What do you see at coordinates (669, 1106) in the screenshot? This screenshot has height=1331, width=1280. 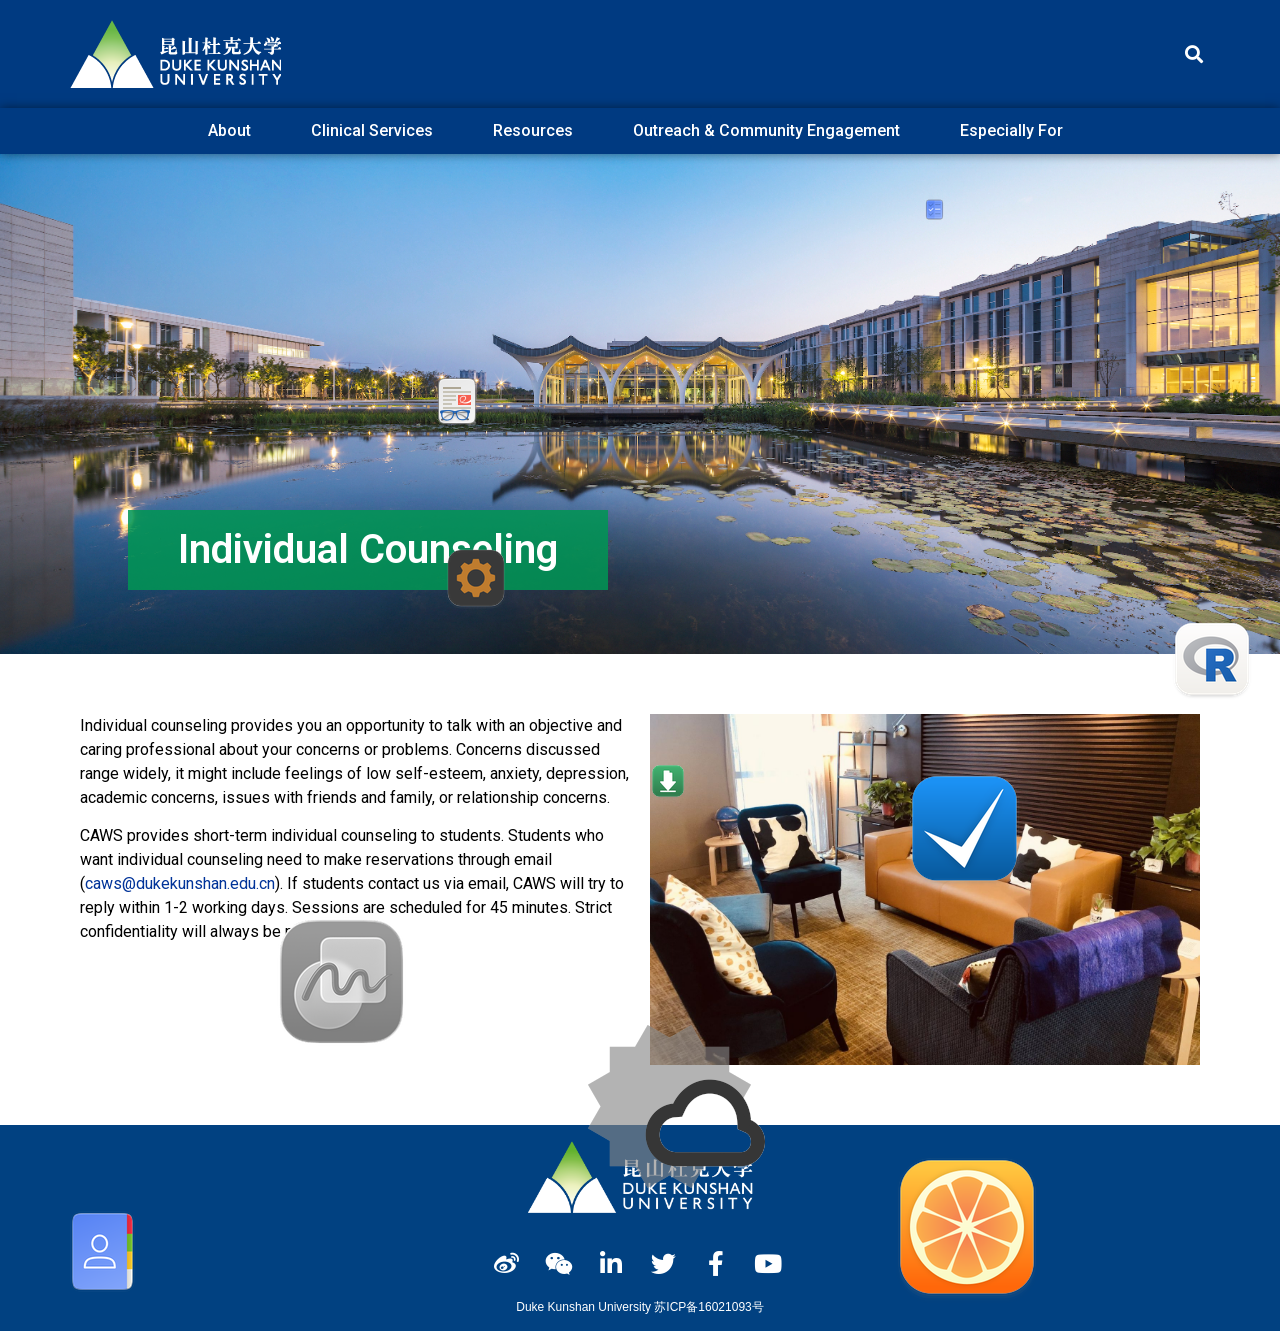 I see `open the weather app` at bounding box center [669, 1106].